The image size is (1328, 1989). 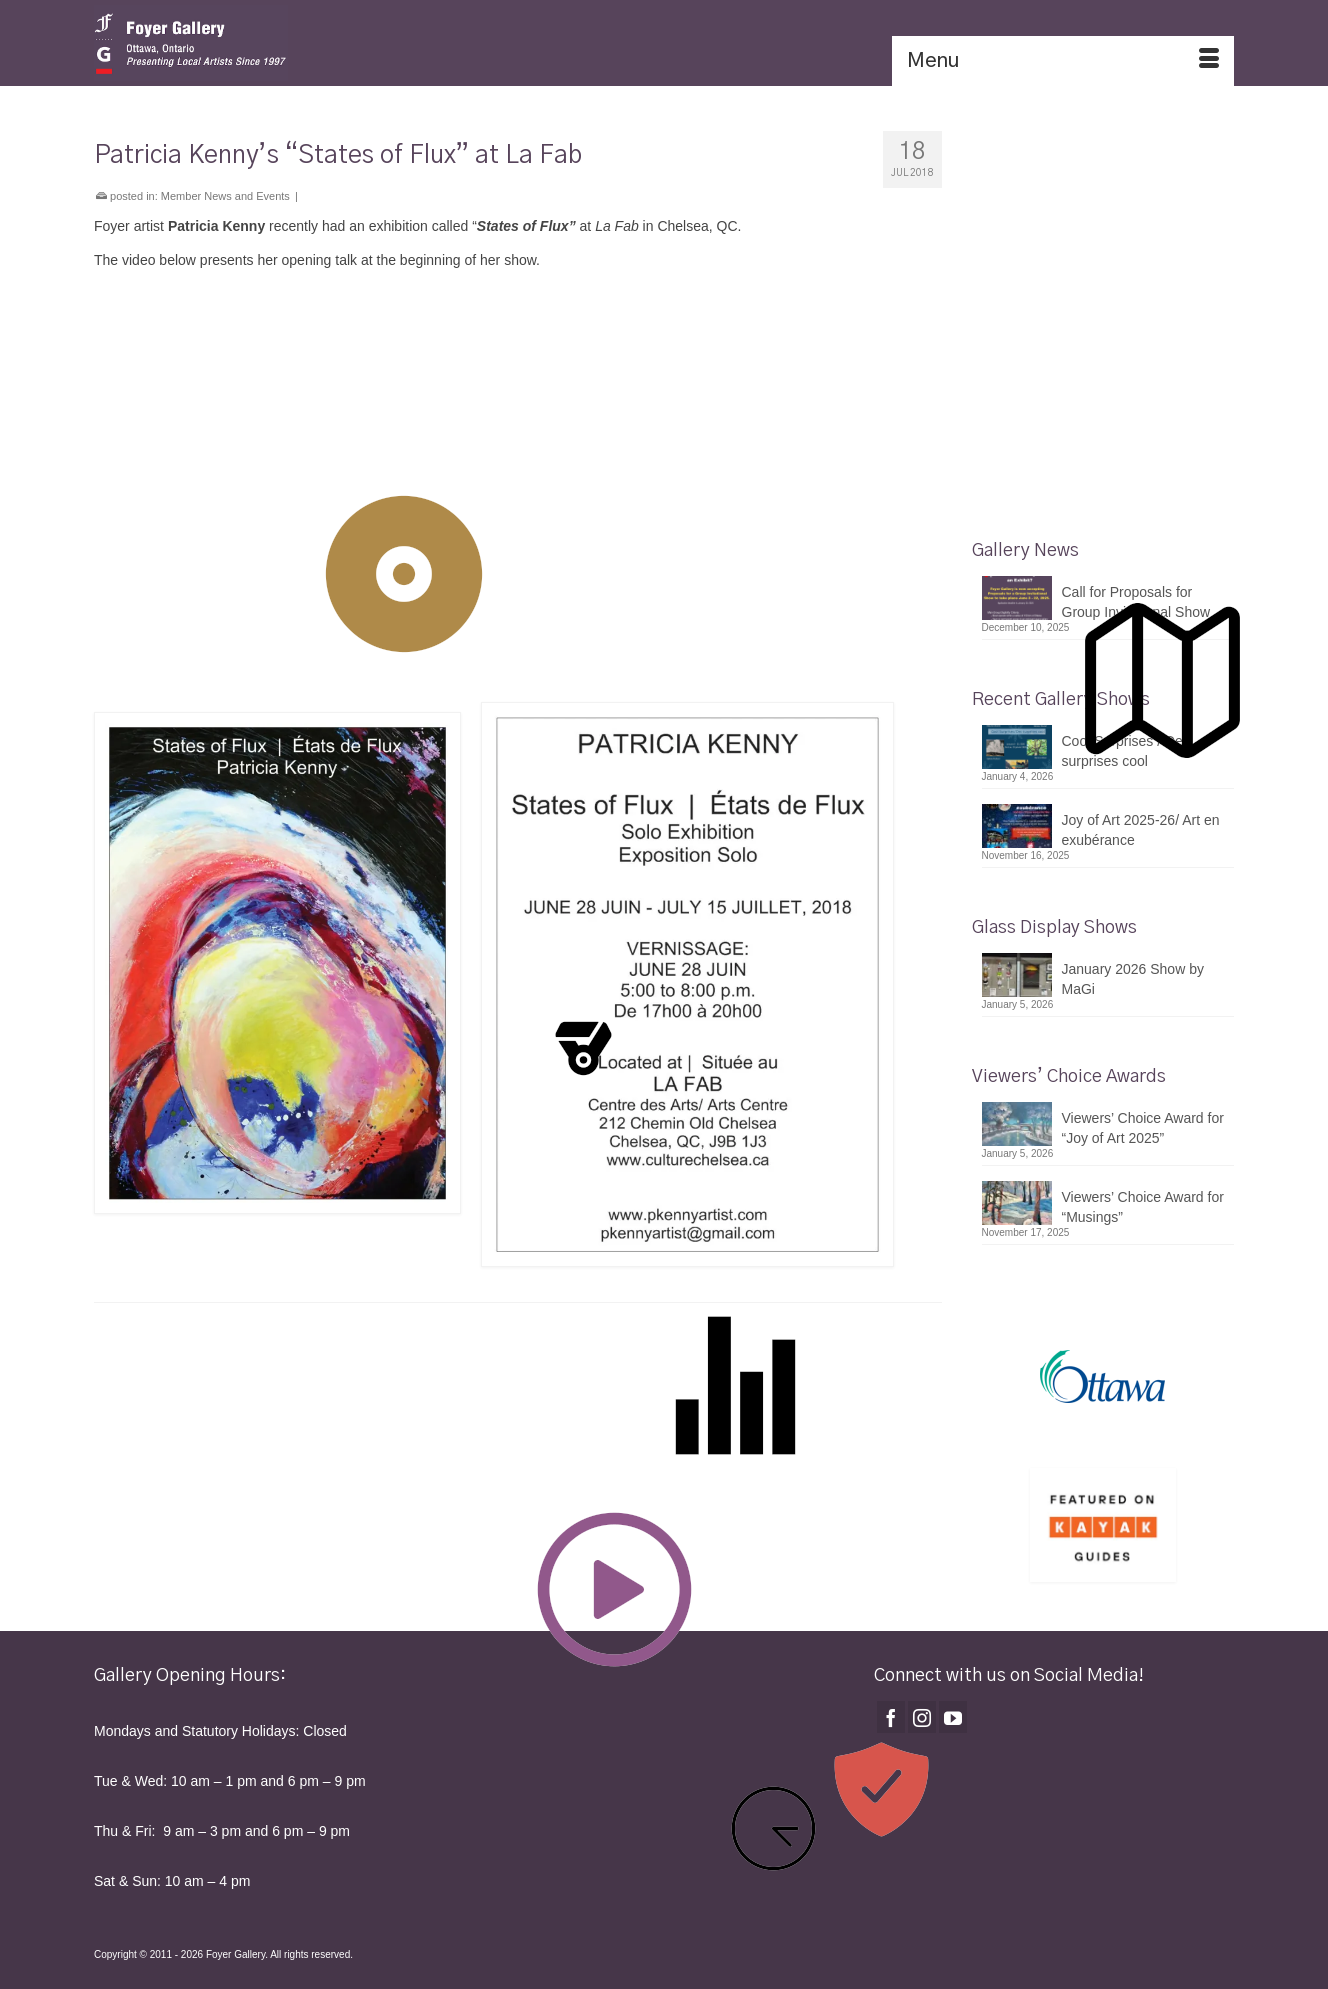 I want to click on indicates verified or secure status, so click(x=881, y=1789).